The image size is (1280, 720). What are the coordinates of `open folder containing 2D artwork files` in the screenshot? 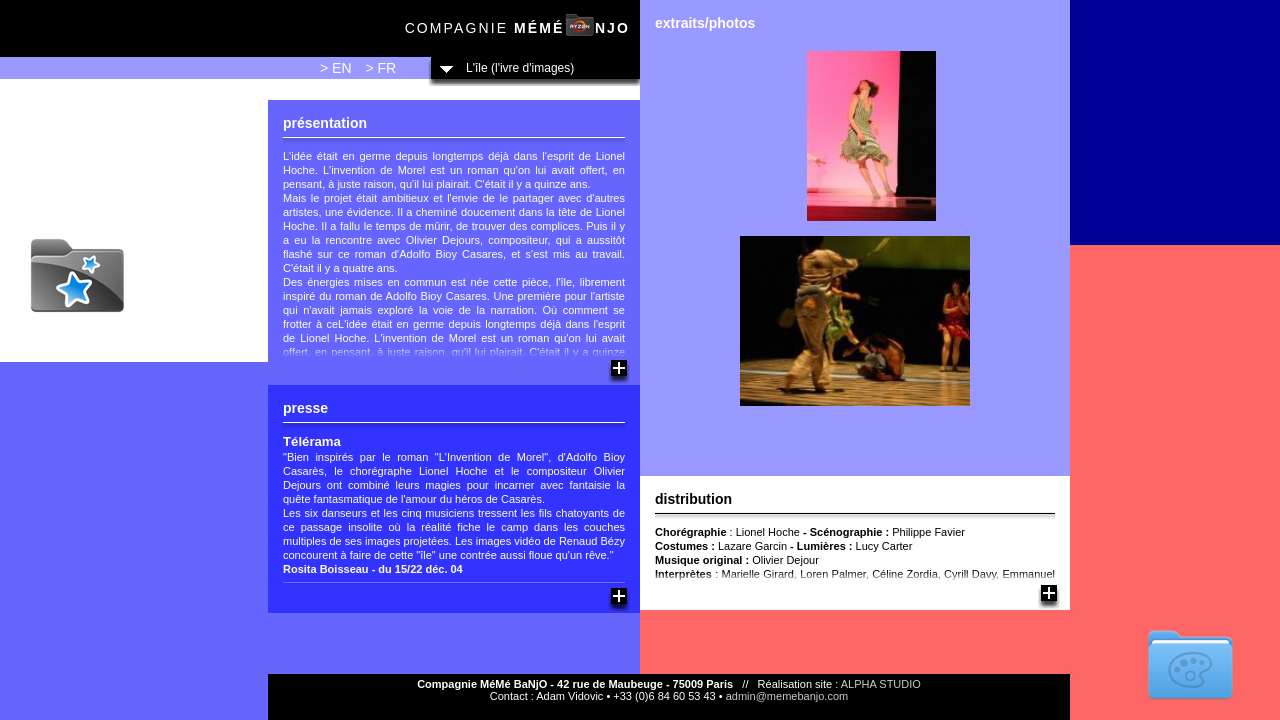 It's located at (1190, 664).